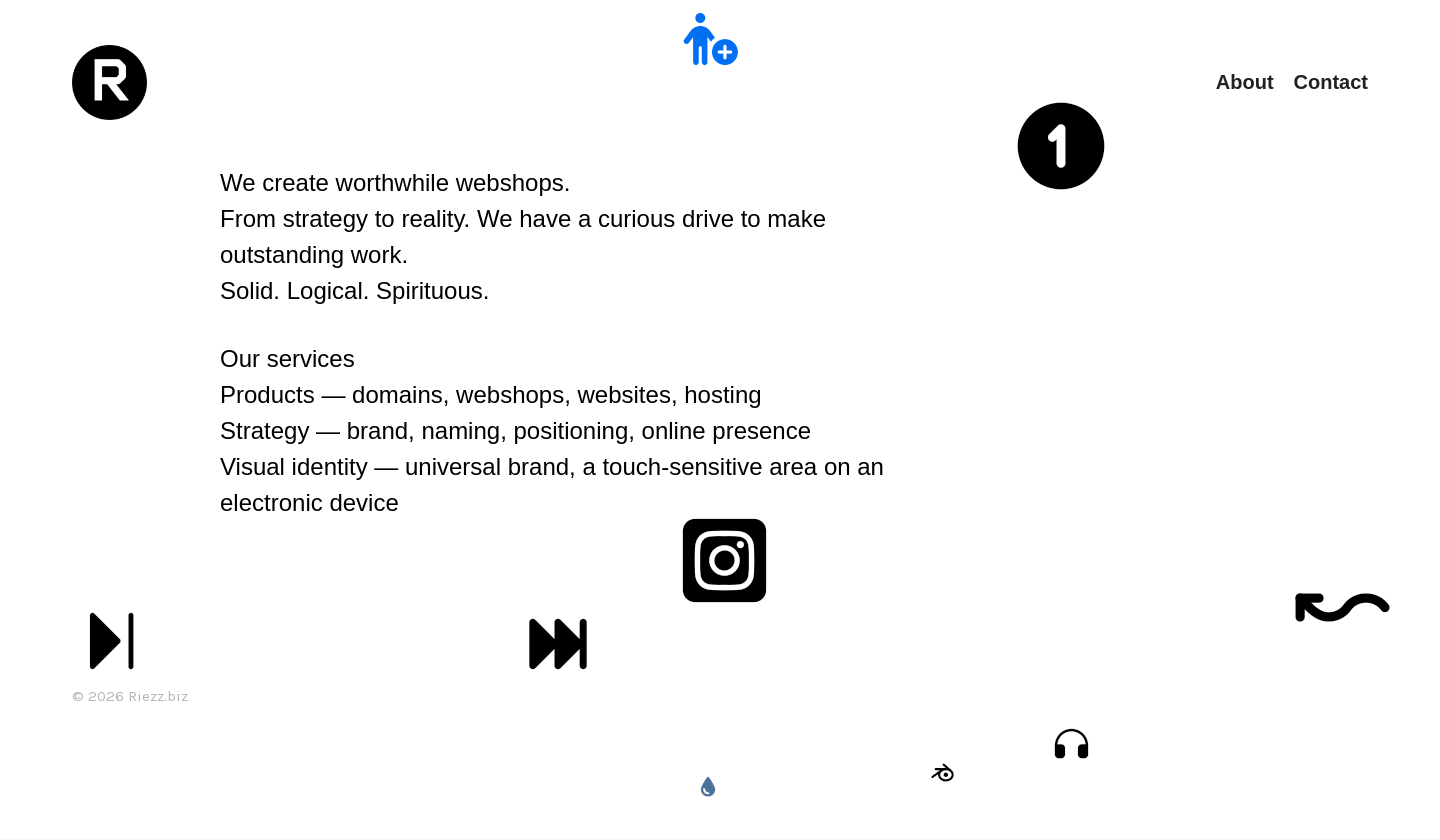  I want to click on undo or revert to previous state, so click(1342, 607).